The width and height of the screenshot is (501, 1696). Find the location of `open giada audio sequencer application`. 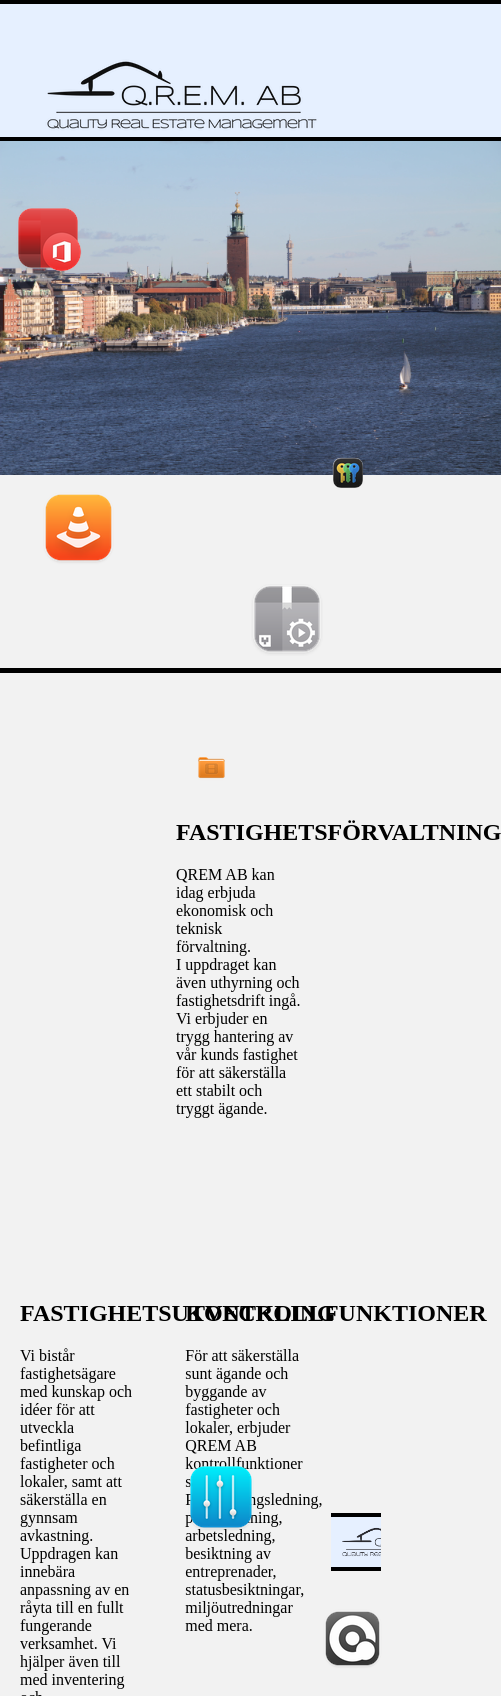

open giada audio sequencer application is located at coordinates (352, 1638).